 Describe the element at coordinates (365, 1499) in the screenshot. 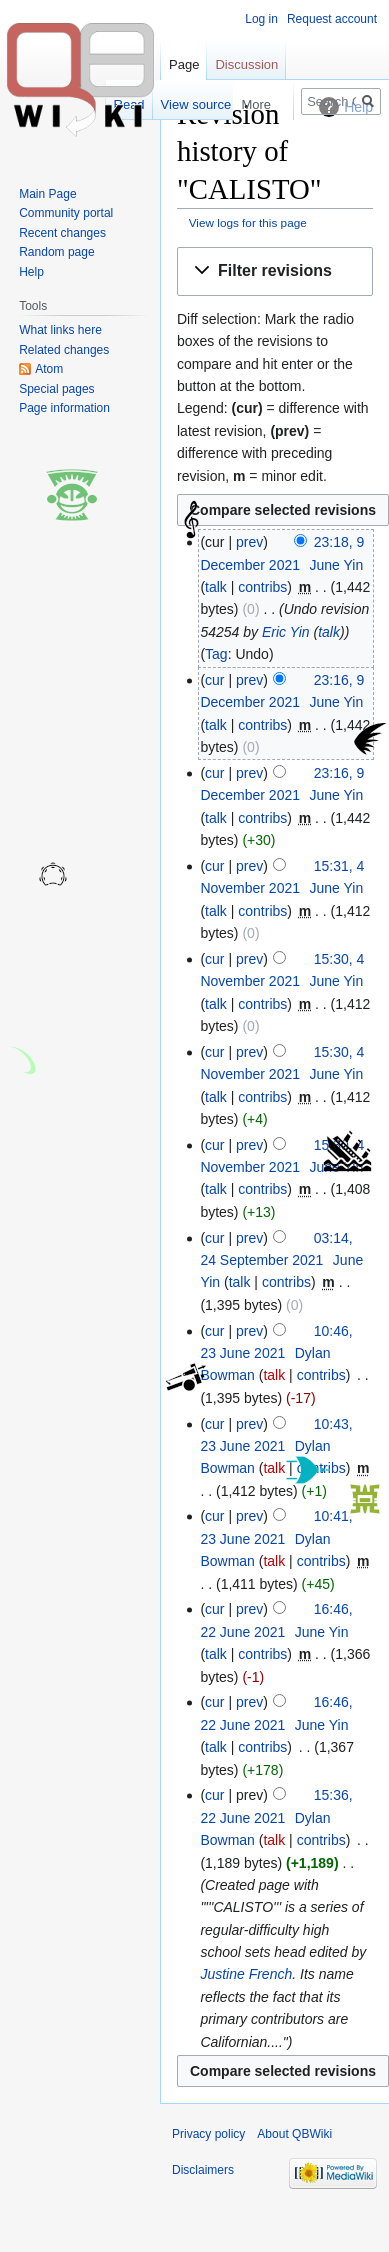

I see `abstract game element or power-up icon` at that location.